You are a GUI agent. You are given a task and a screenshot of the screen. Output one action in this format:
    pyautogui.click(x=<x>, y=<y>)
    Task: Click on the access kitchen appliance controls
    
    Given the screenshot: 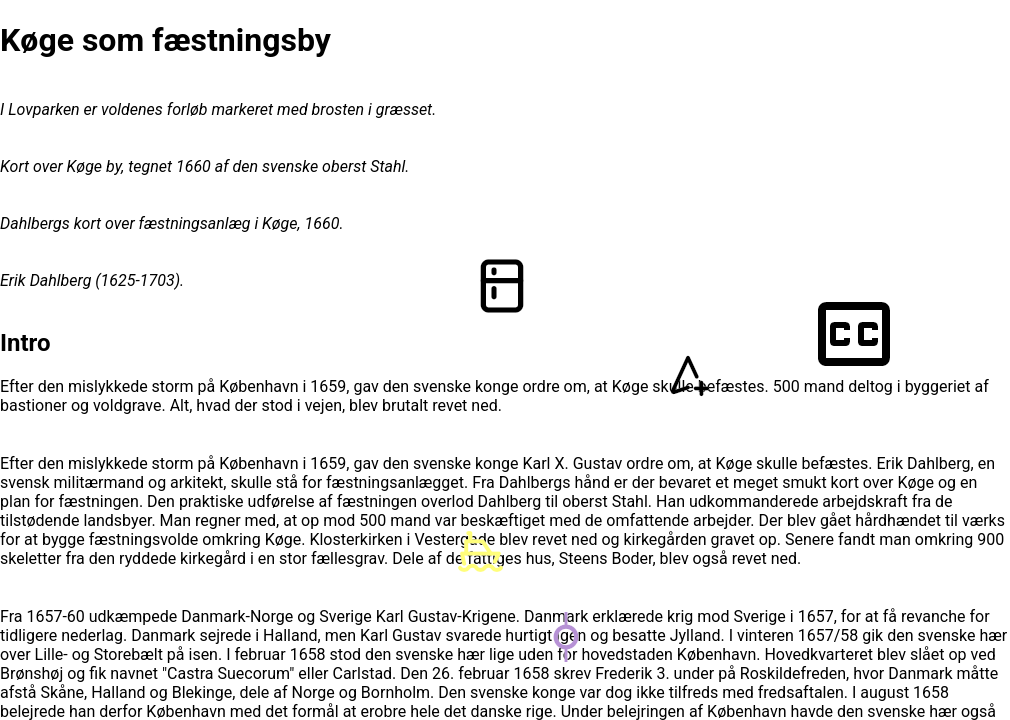 What is the action you would take?
    pyautogui.click(x=502, y=286)
    